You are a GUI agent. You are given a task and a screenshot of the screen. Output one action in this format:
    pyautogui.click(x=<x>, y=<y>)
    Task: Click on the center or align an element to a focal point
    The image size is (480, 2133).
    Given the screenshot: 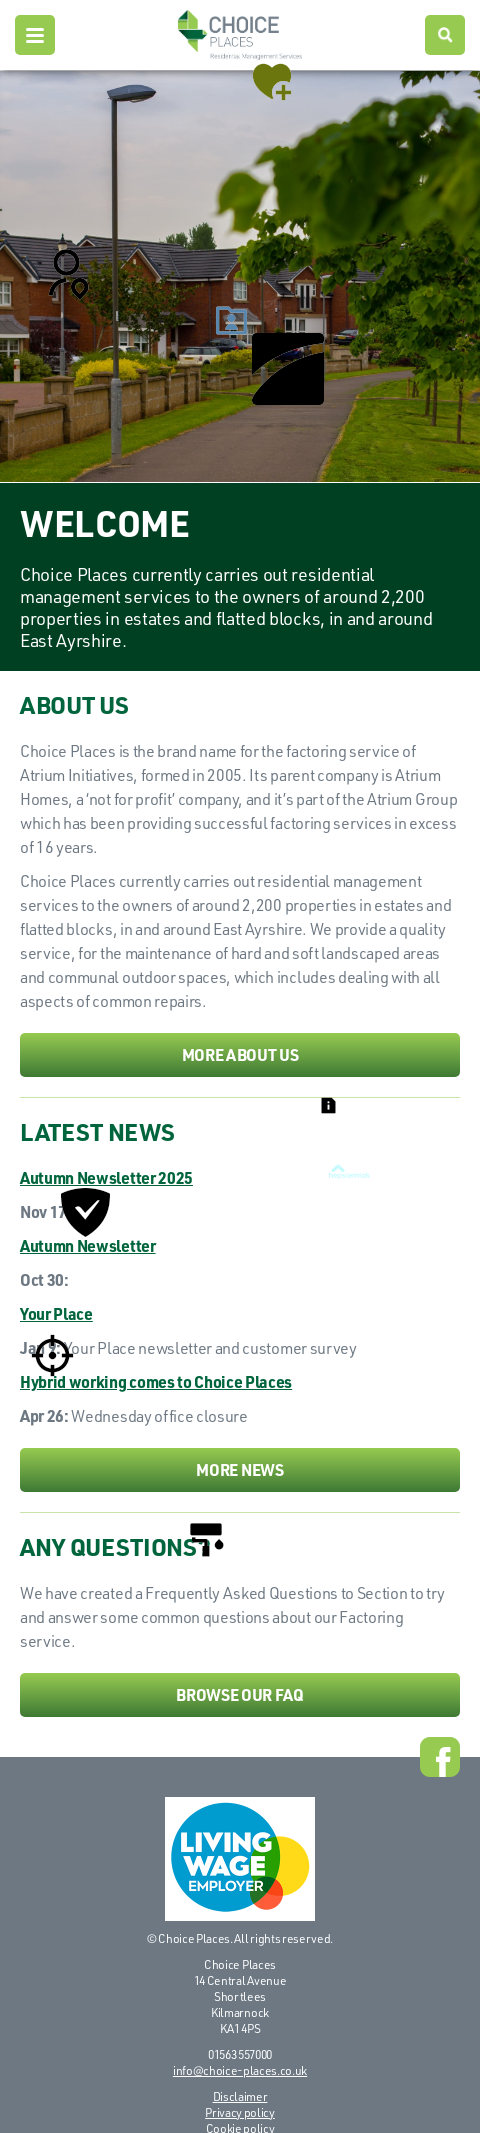 What is the action you would take?
    pyautogui.click(x=52, y=1355)
    